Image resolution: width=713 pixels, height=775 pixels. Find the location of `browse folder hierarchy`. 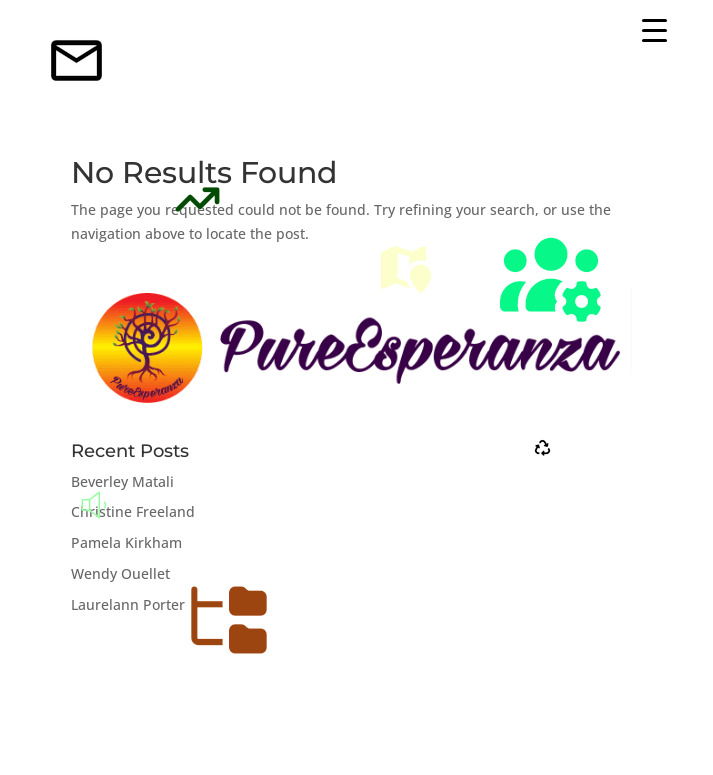

browse folder hierarchy is located at coordinates (229, 620).